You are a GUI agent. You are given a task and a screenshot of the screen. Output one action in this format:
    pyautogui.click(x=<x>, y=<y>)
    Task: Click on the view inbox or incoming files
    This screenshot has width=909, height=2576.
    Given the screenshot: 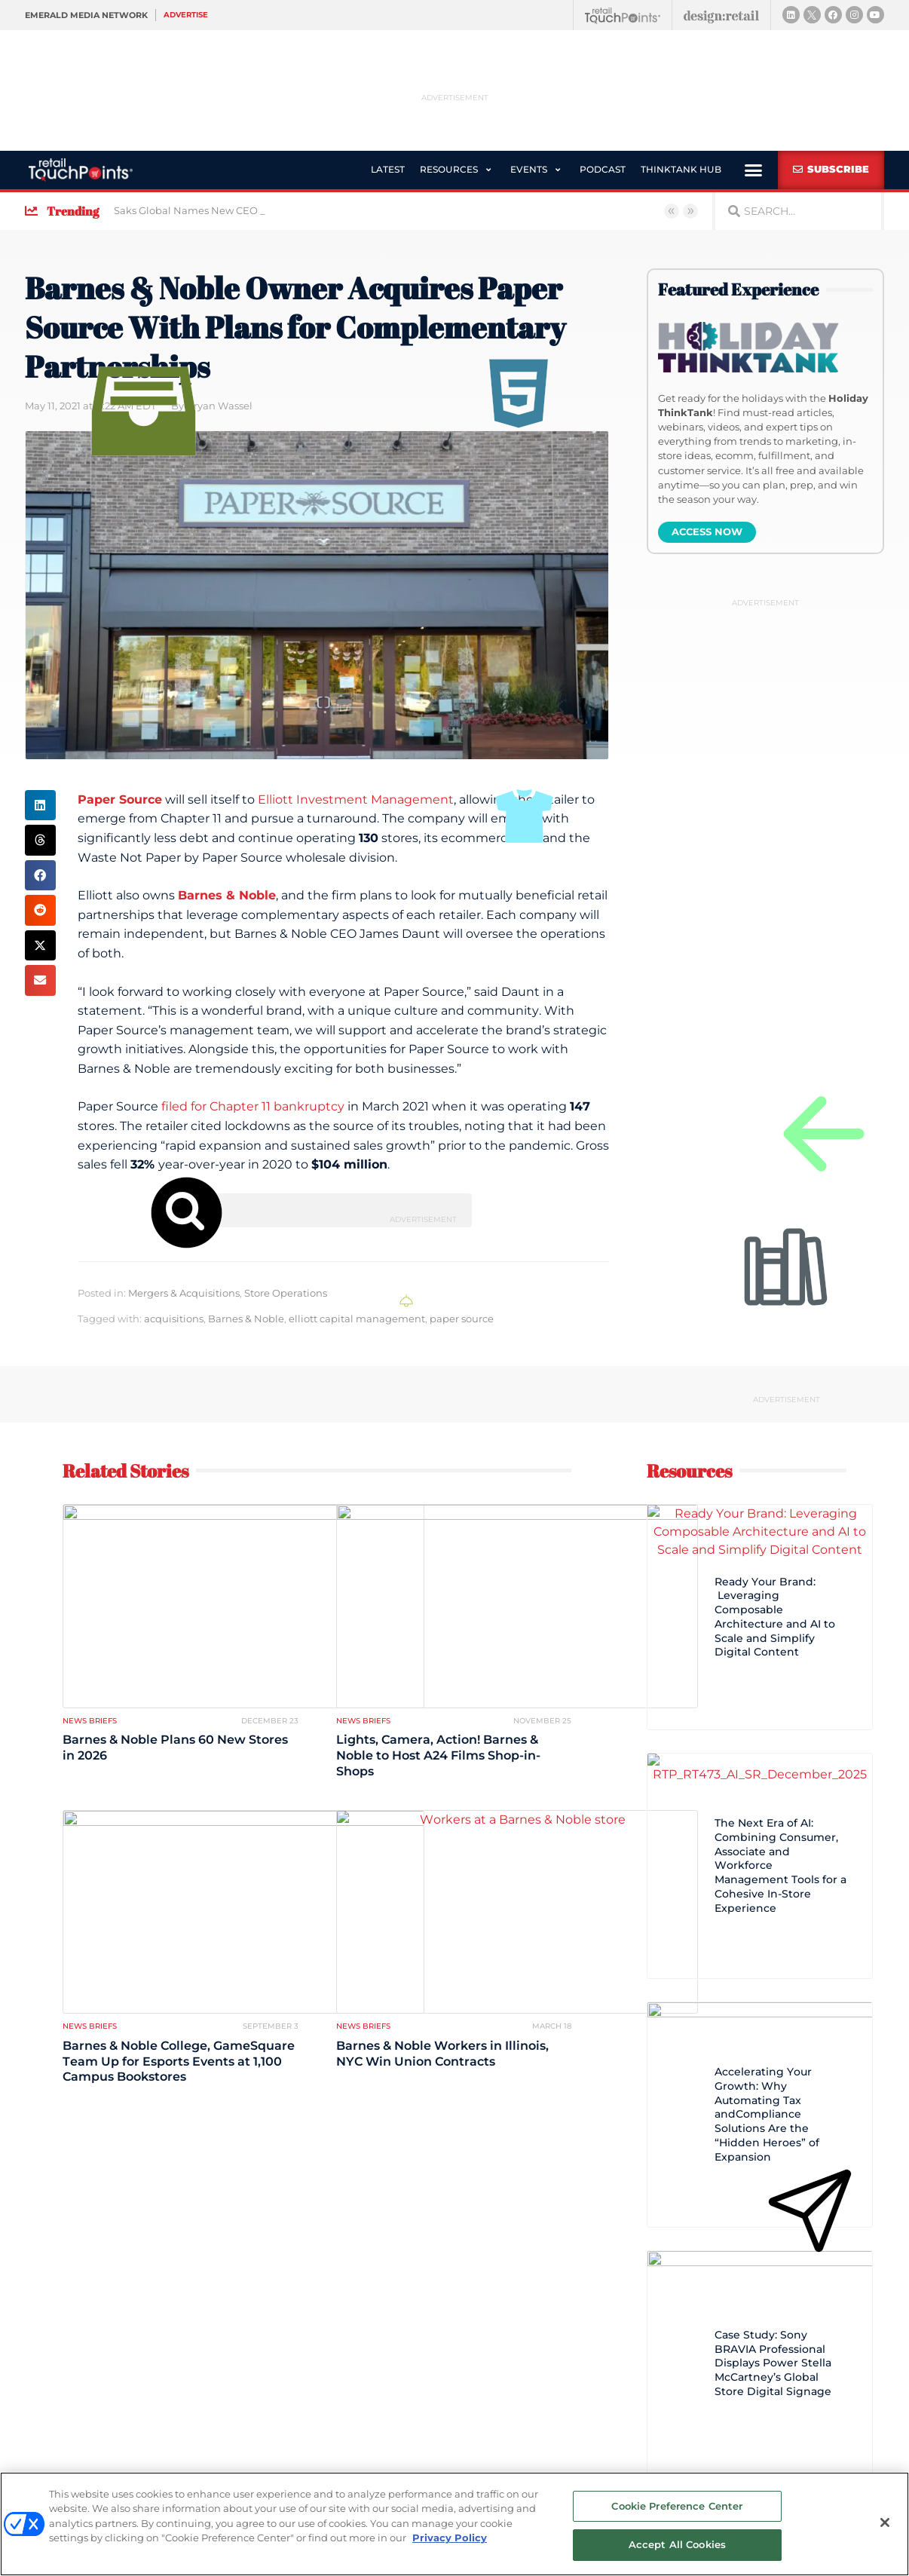 What is the action you would take?
    pyautogui.click(x=143, y=411)
    